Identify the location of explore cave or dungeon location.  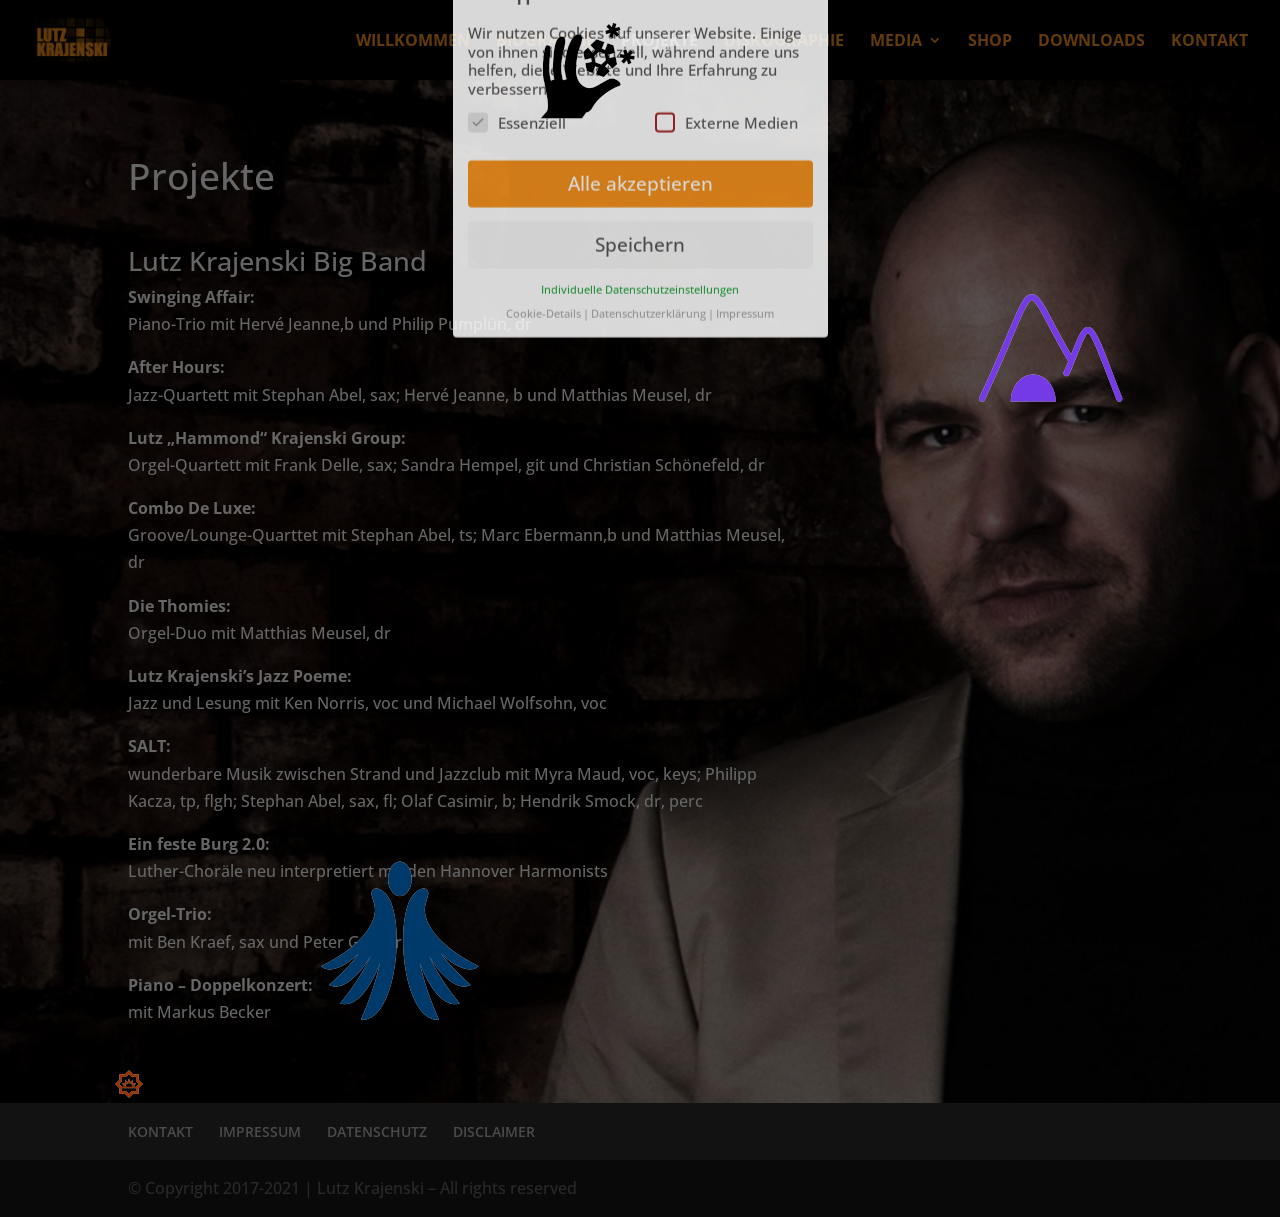
(1050, 351).